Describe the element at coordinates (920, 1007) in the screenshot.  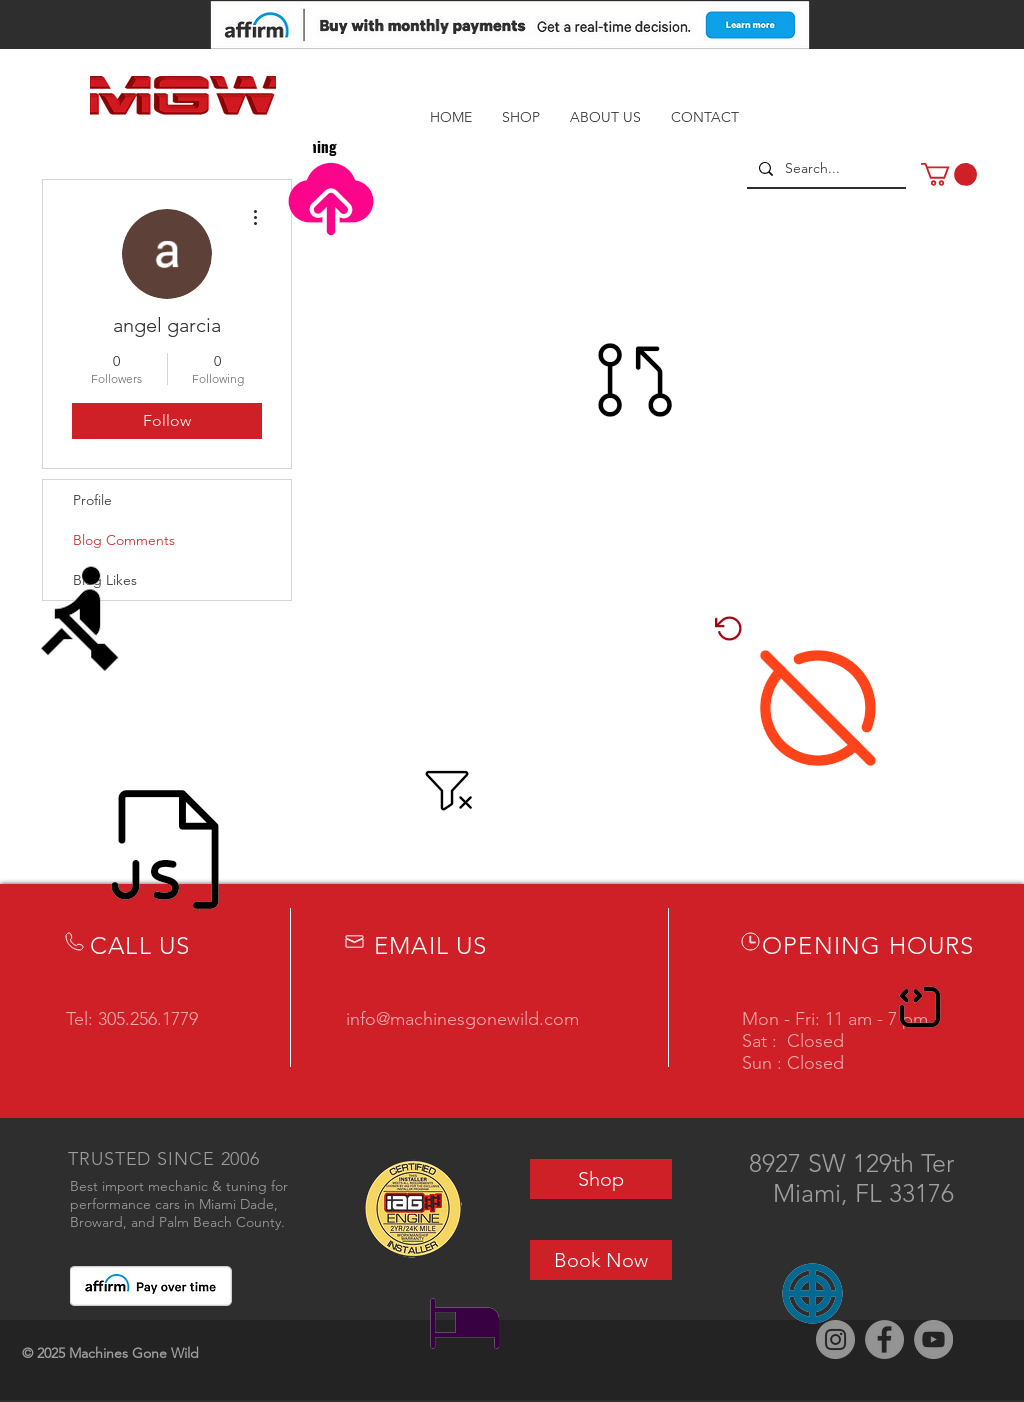
I see `view source code` at that location.